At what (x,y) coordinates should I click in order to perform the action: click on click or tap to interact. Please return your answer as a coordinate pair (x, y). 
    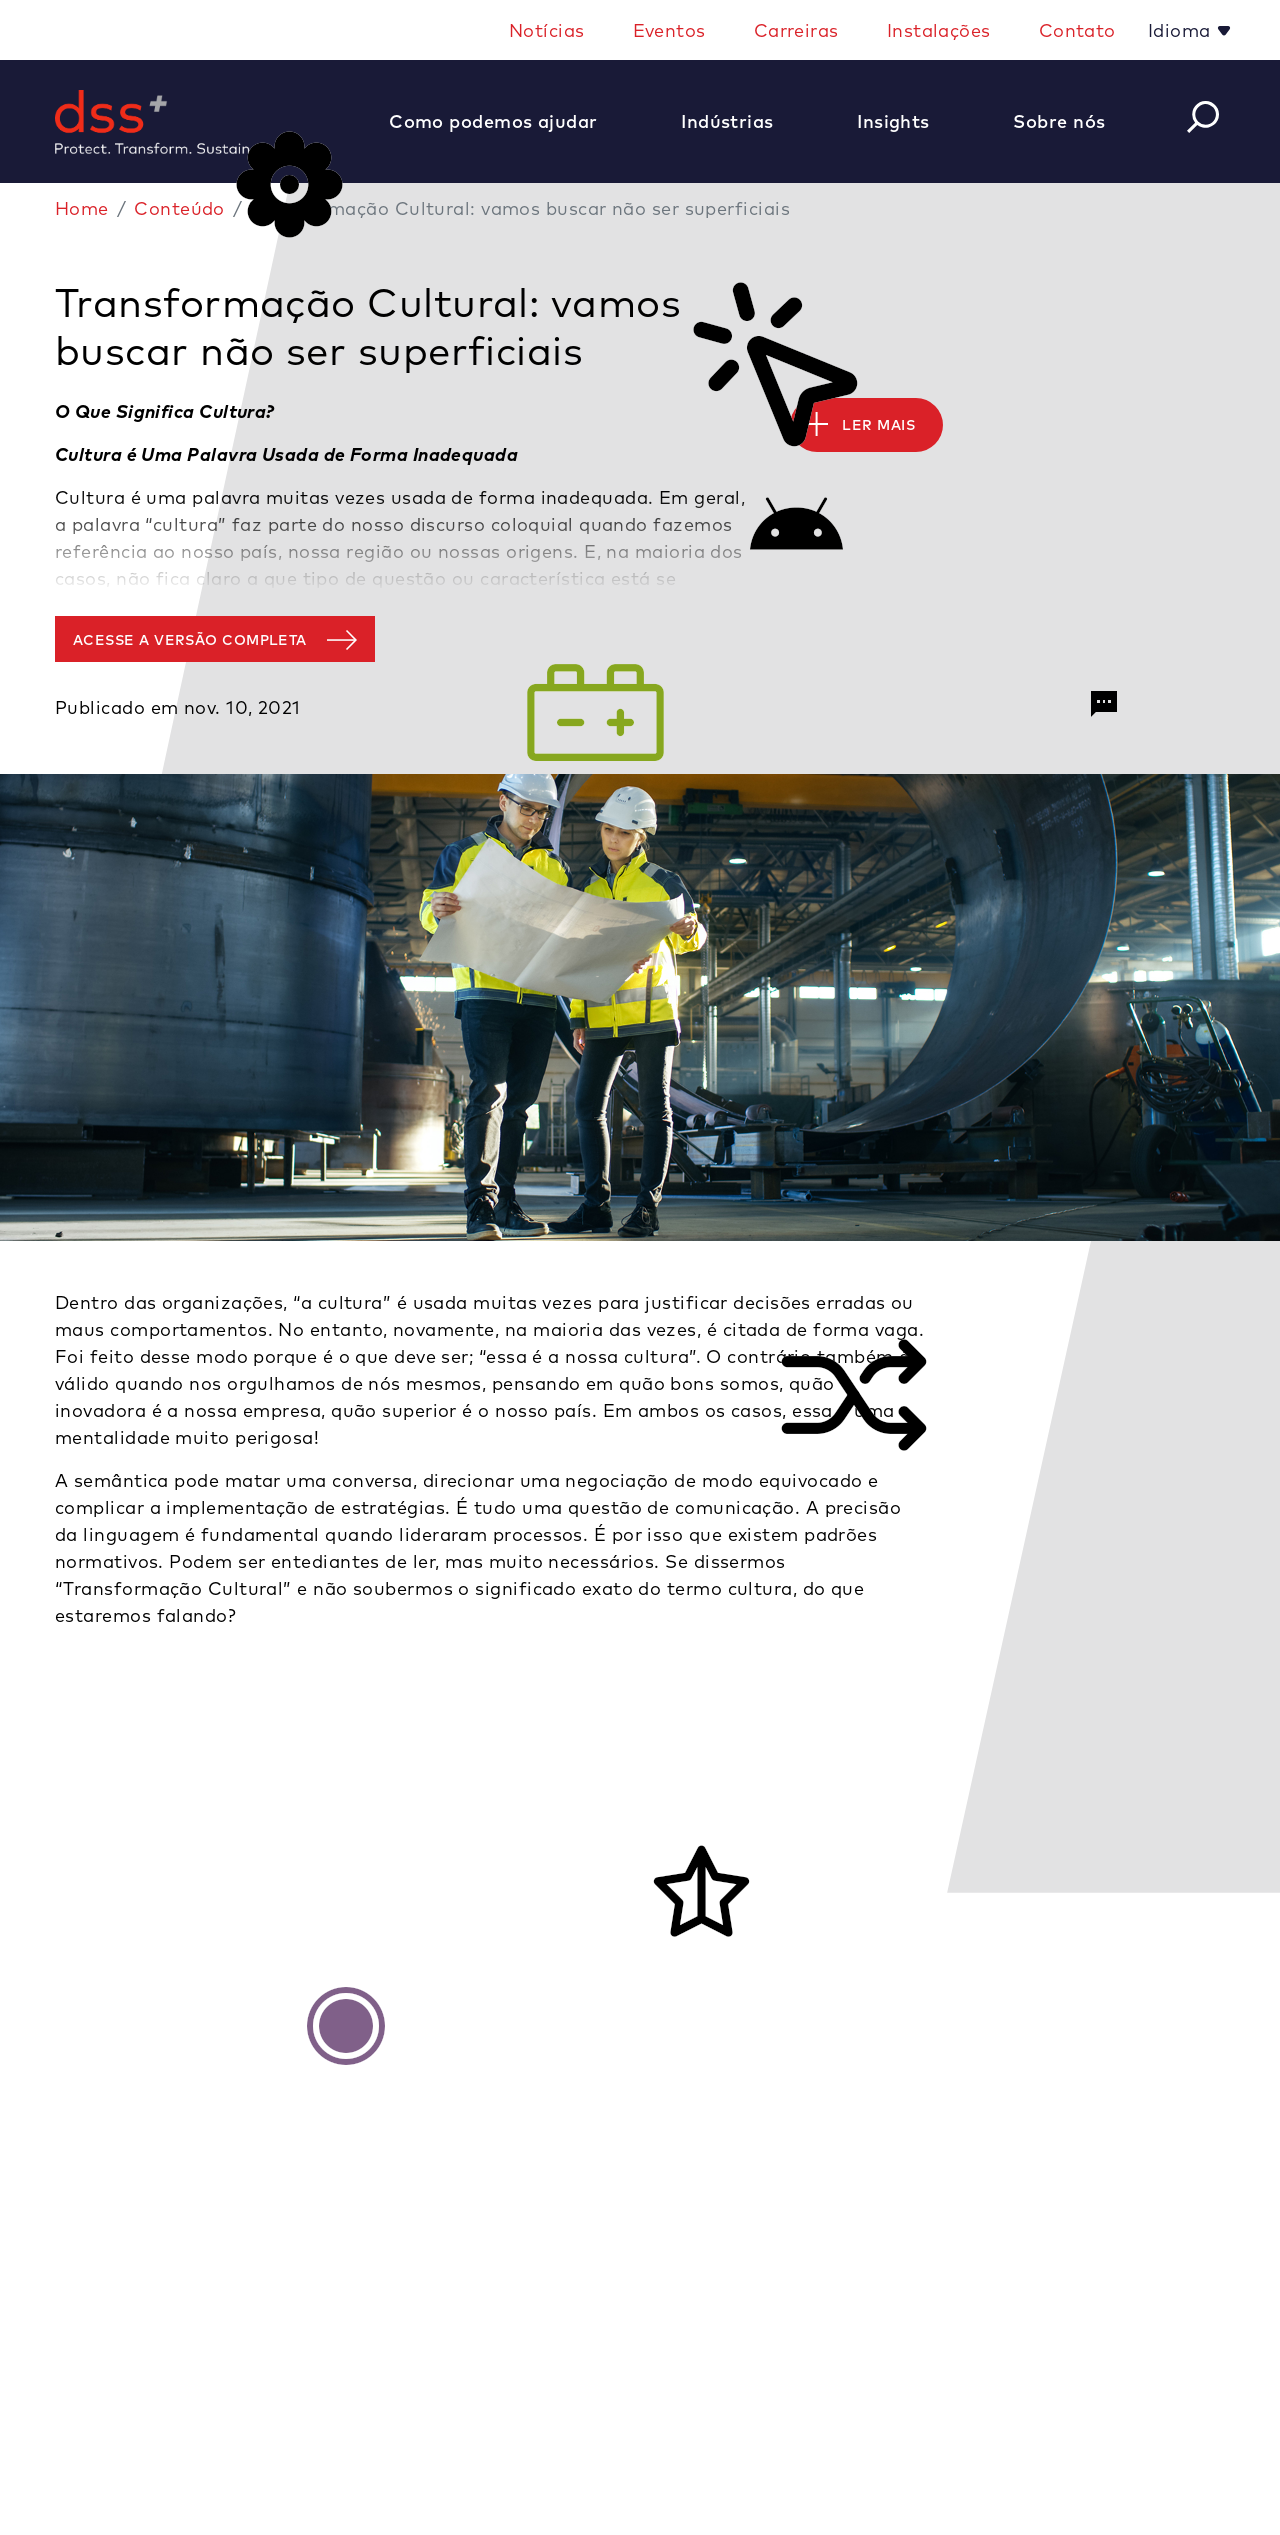
    Looking at the image, I should click on (778, 367).